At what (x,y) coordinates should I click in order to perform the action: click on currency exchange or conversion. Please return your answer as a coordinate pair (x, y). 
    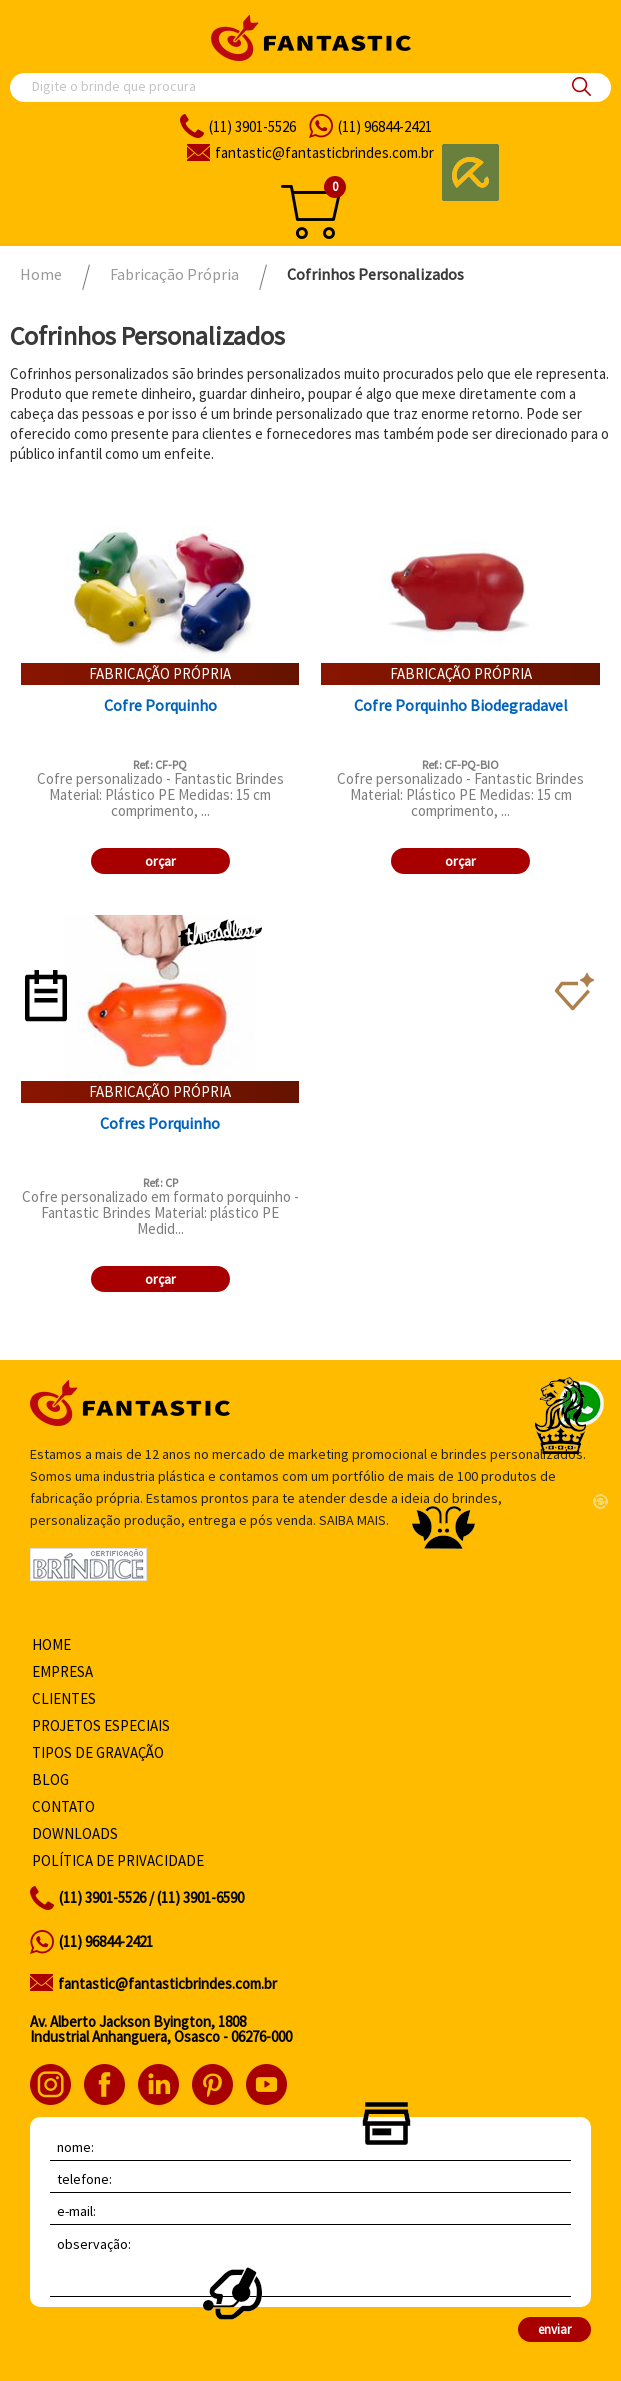
    Looking at the image, I should click on (600, 1501).